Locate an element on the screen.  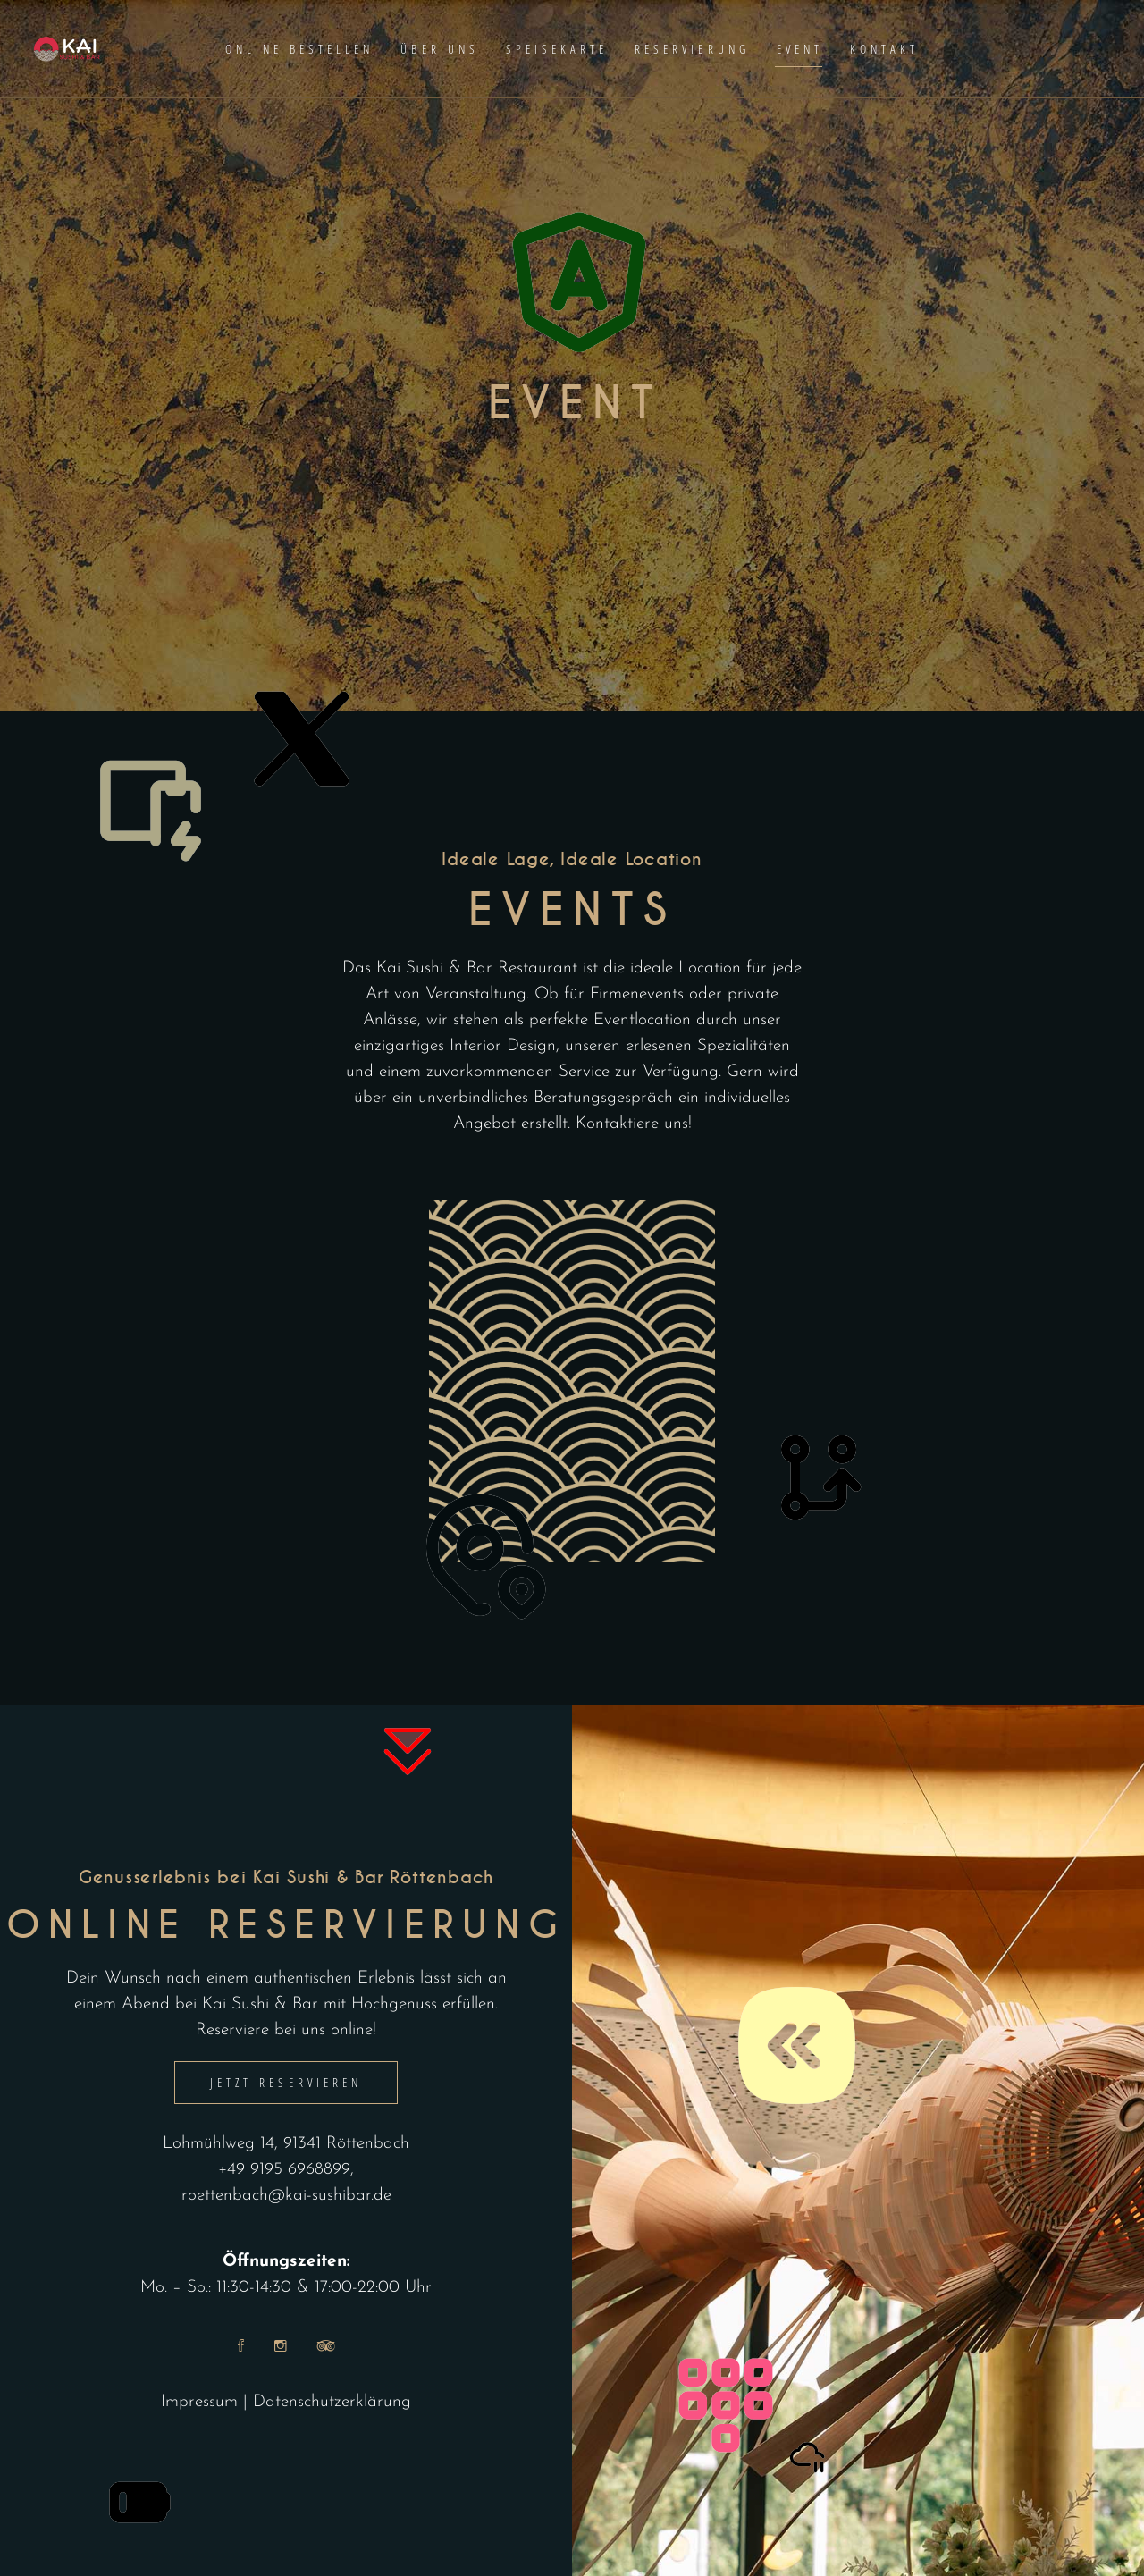
create a new branch in version control is located at coordinates (819, 1477).